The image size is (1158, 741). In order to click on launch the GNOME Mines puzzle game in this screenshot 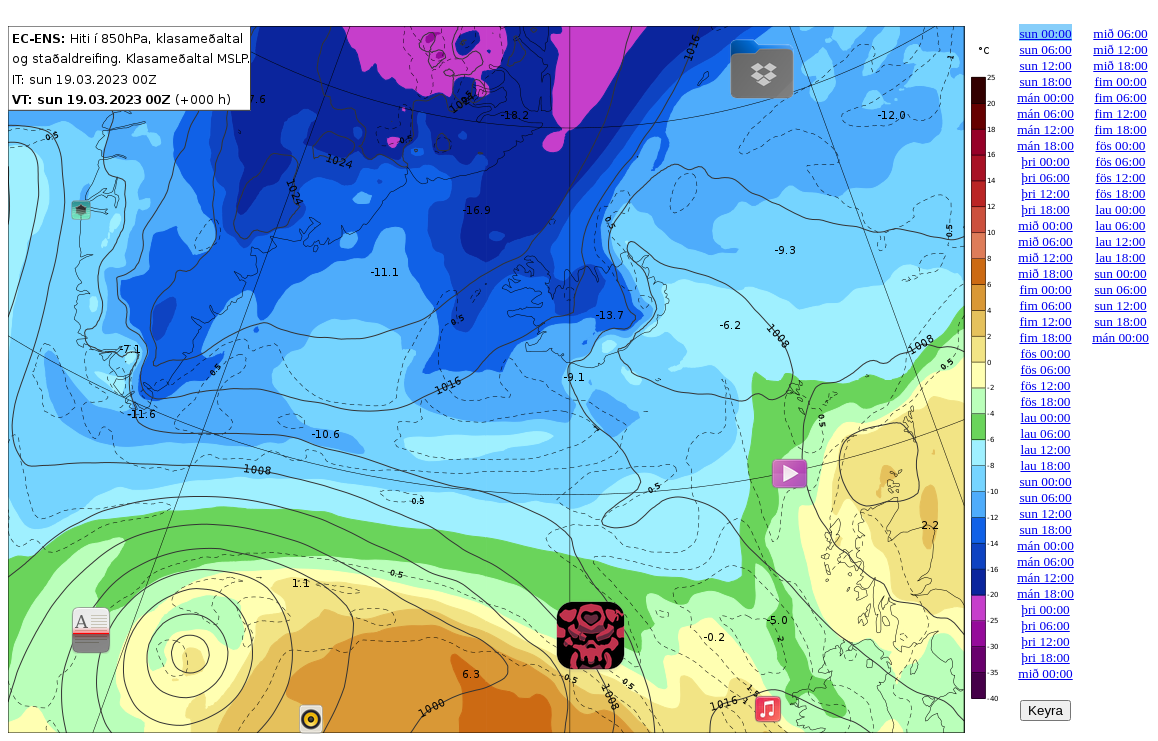, I will do `click(81, 210)`.